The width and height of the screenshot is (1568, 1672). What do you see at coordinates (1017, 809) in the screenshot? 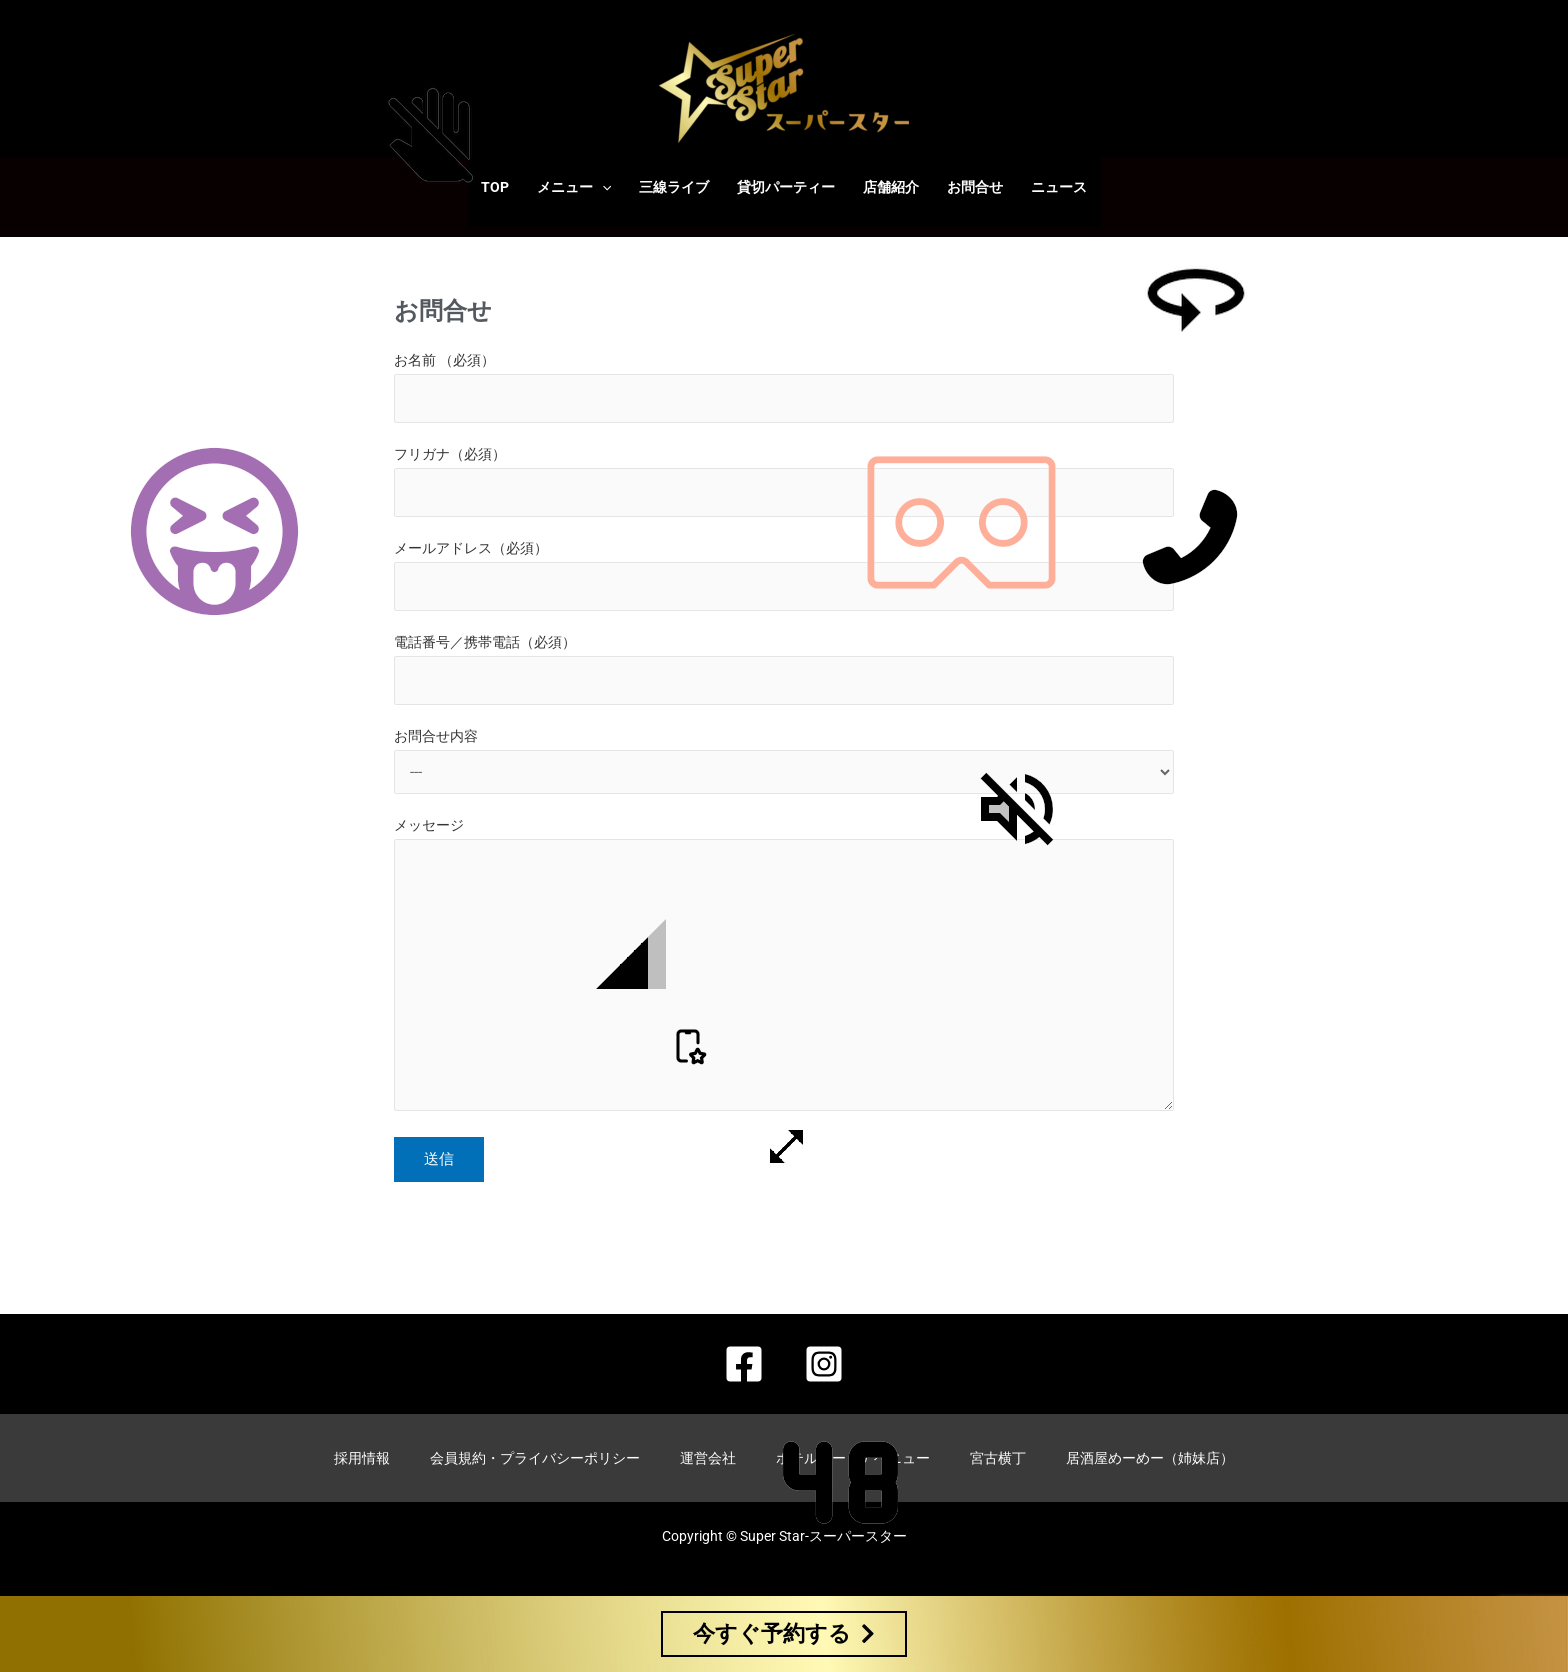
I see `mute audio or sound` at bounding box center [1017, 809].